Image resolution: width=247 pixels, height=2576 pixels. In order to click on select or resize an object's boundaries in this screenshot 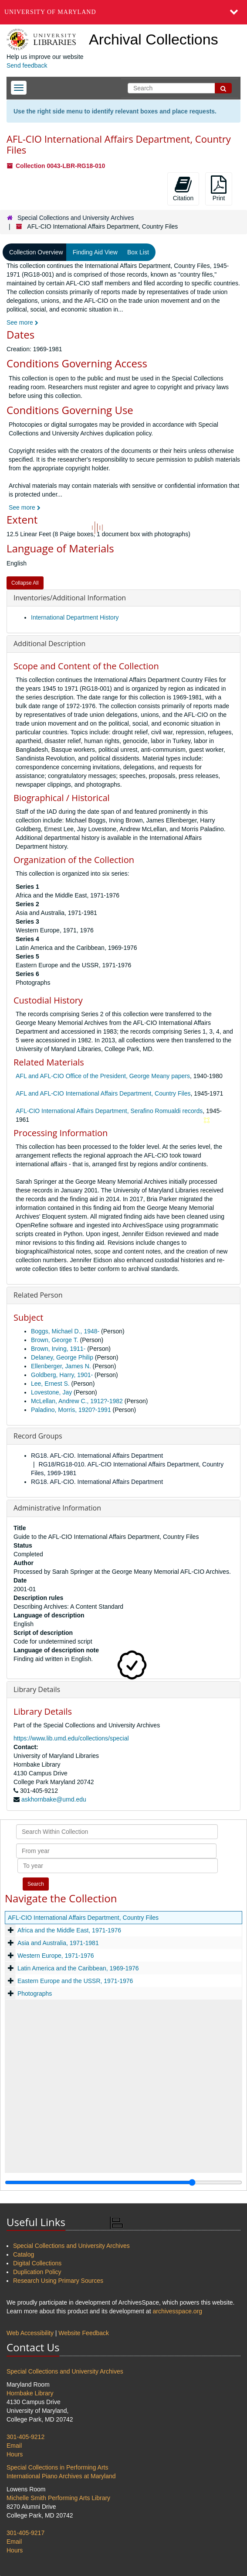, I will do `click(206, 1120)`.